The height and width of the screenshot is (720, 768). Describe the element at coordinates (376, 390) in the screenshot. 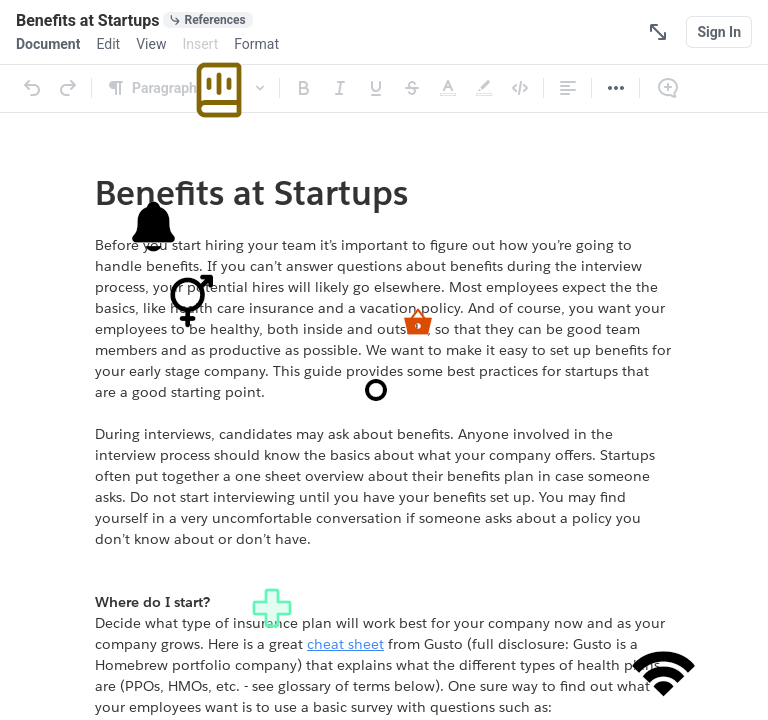

I see `indicates an unread notification or new item` at that location.